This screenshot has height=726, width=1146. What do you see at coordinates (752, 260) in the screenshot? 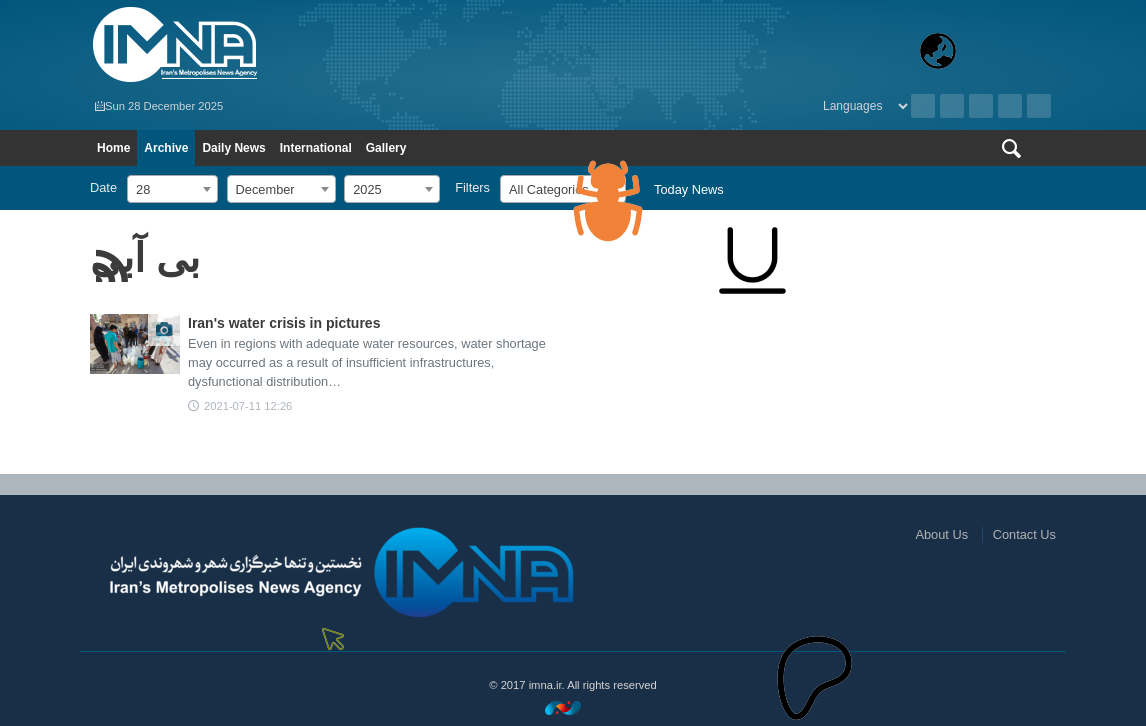
I see `apply underline formatting to selected text` at bounding box center [752, 260].